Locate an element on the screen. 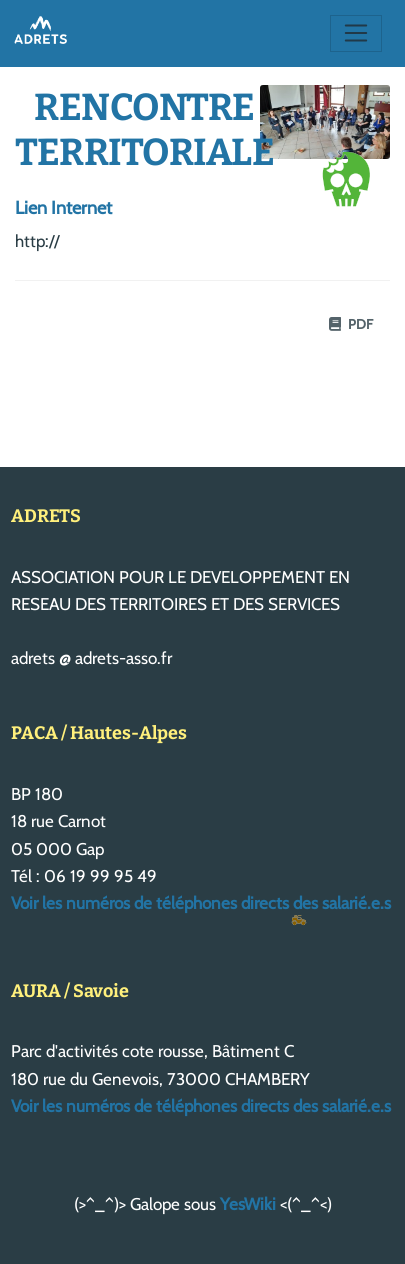  select jeep or off-road vehicle is located at coordinates (299, 920).